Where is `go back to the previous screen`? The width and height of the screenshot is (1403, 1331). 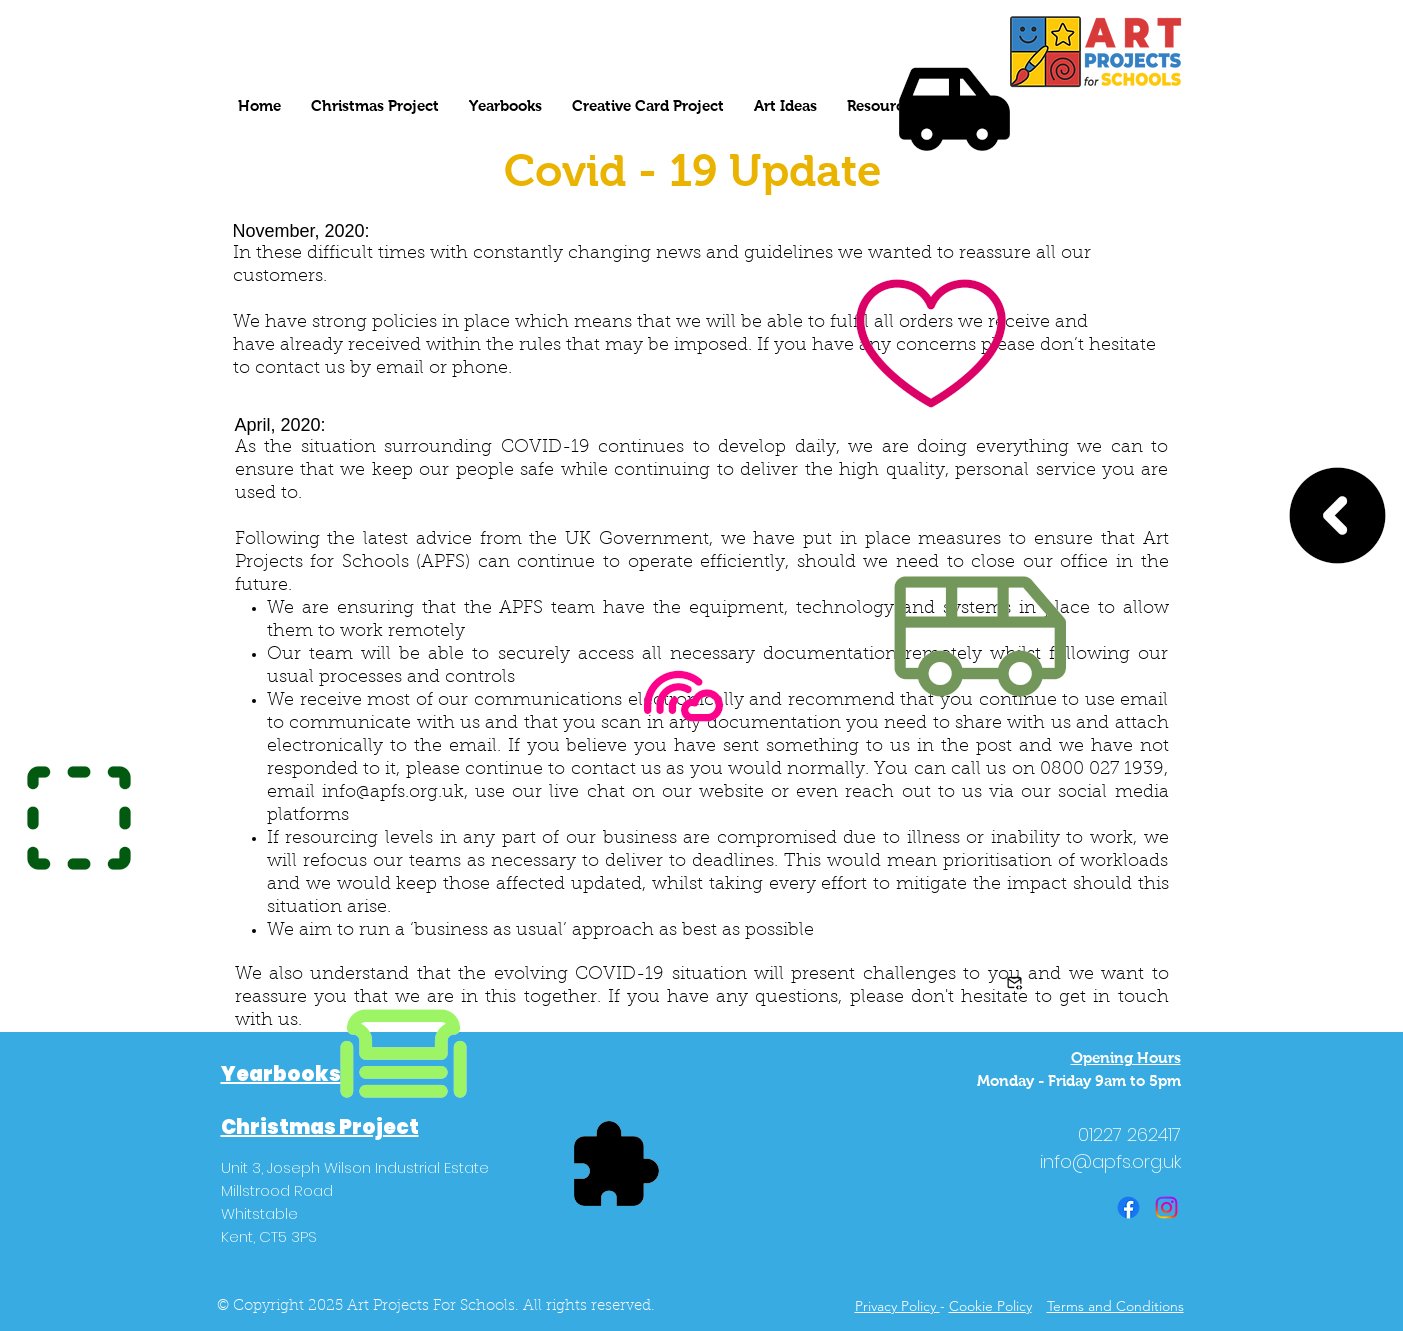 go back to the previous screen is located at coordinates (1337, 515).